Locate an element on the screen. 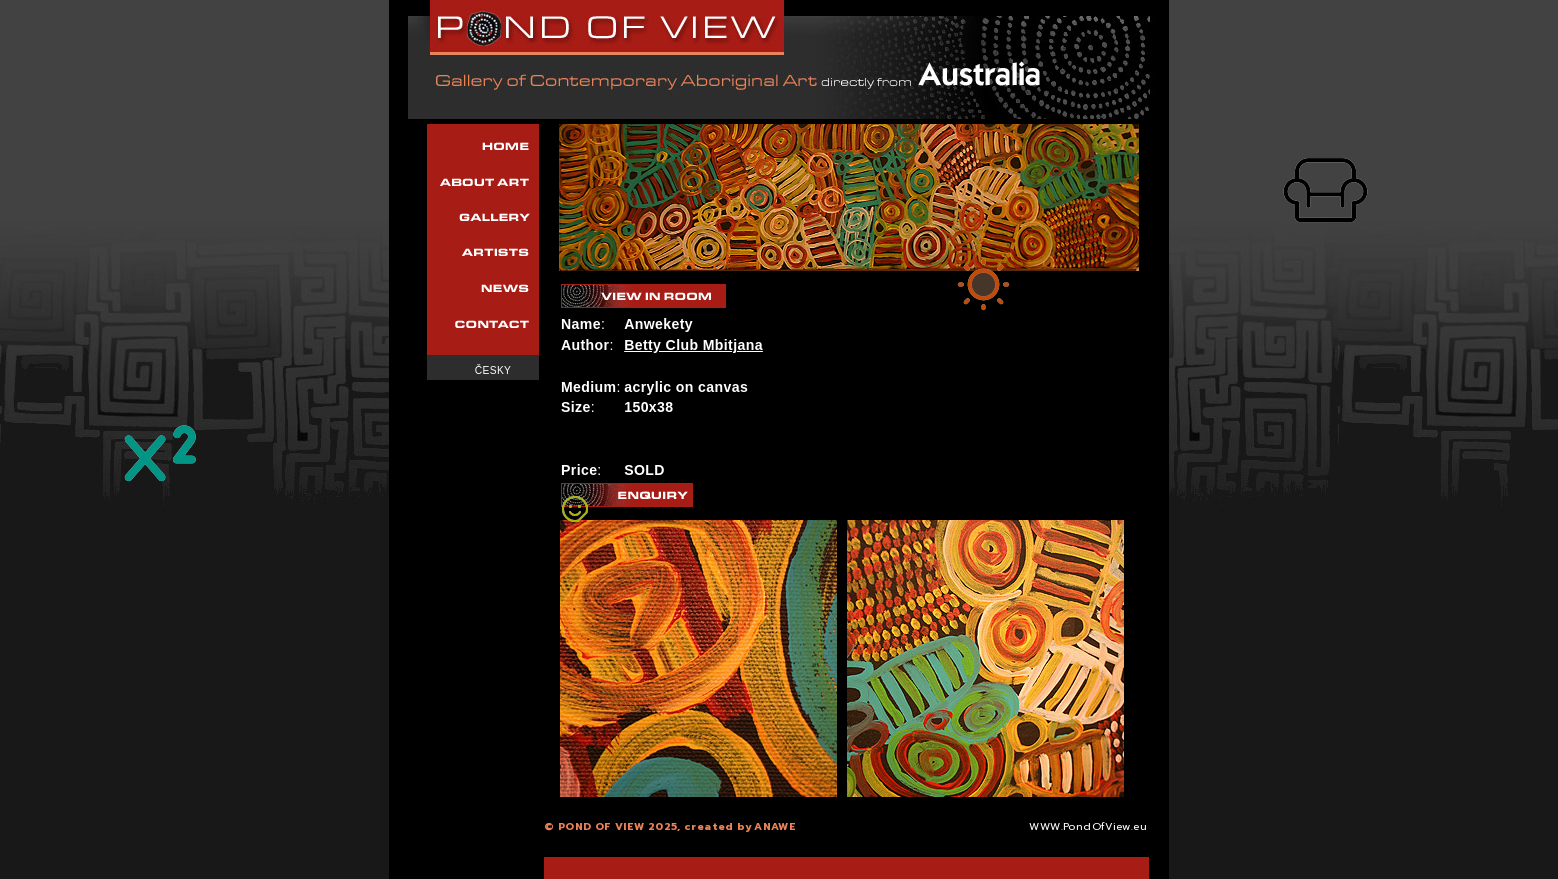 The image size is (1558, 879). add a sticker to your message is located at coordinates (575, 509).